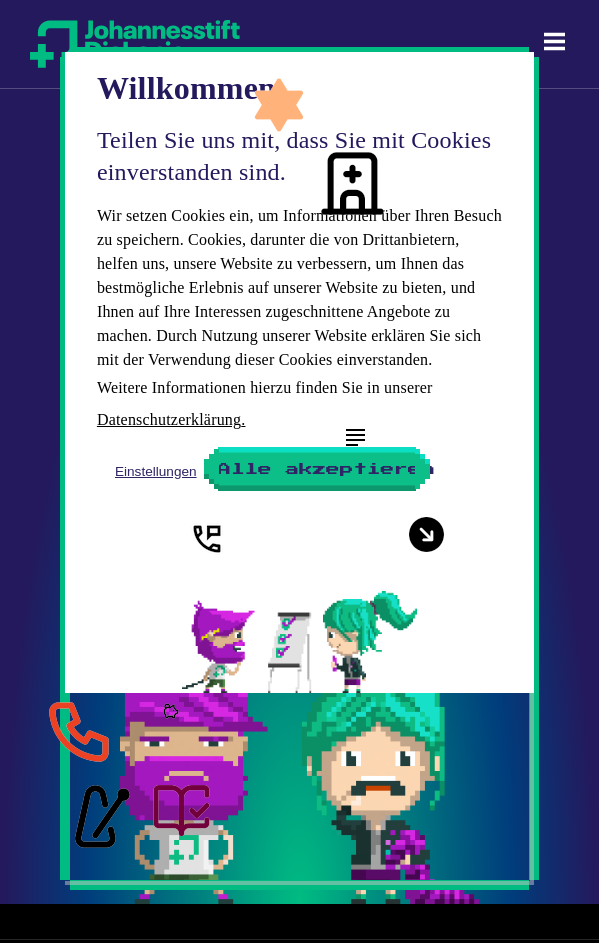 The image size is (599, 943). I want to click on find nearby hospitals or medical facilities, so click(352, 183).